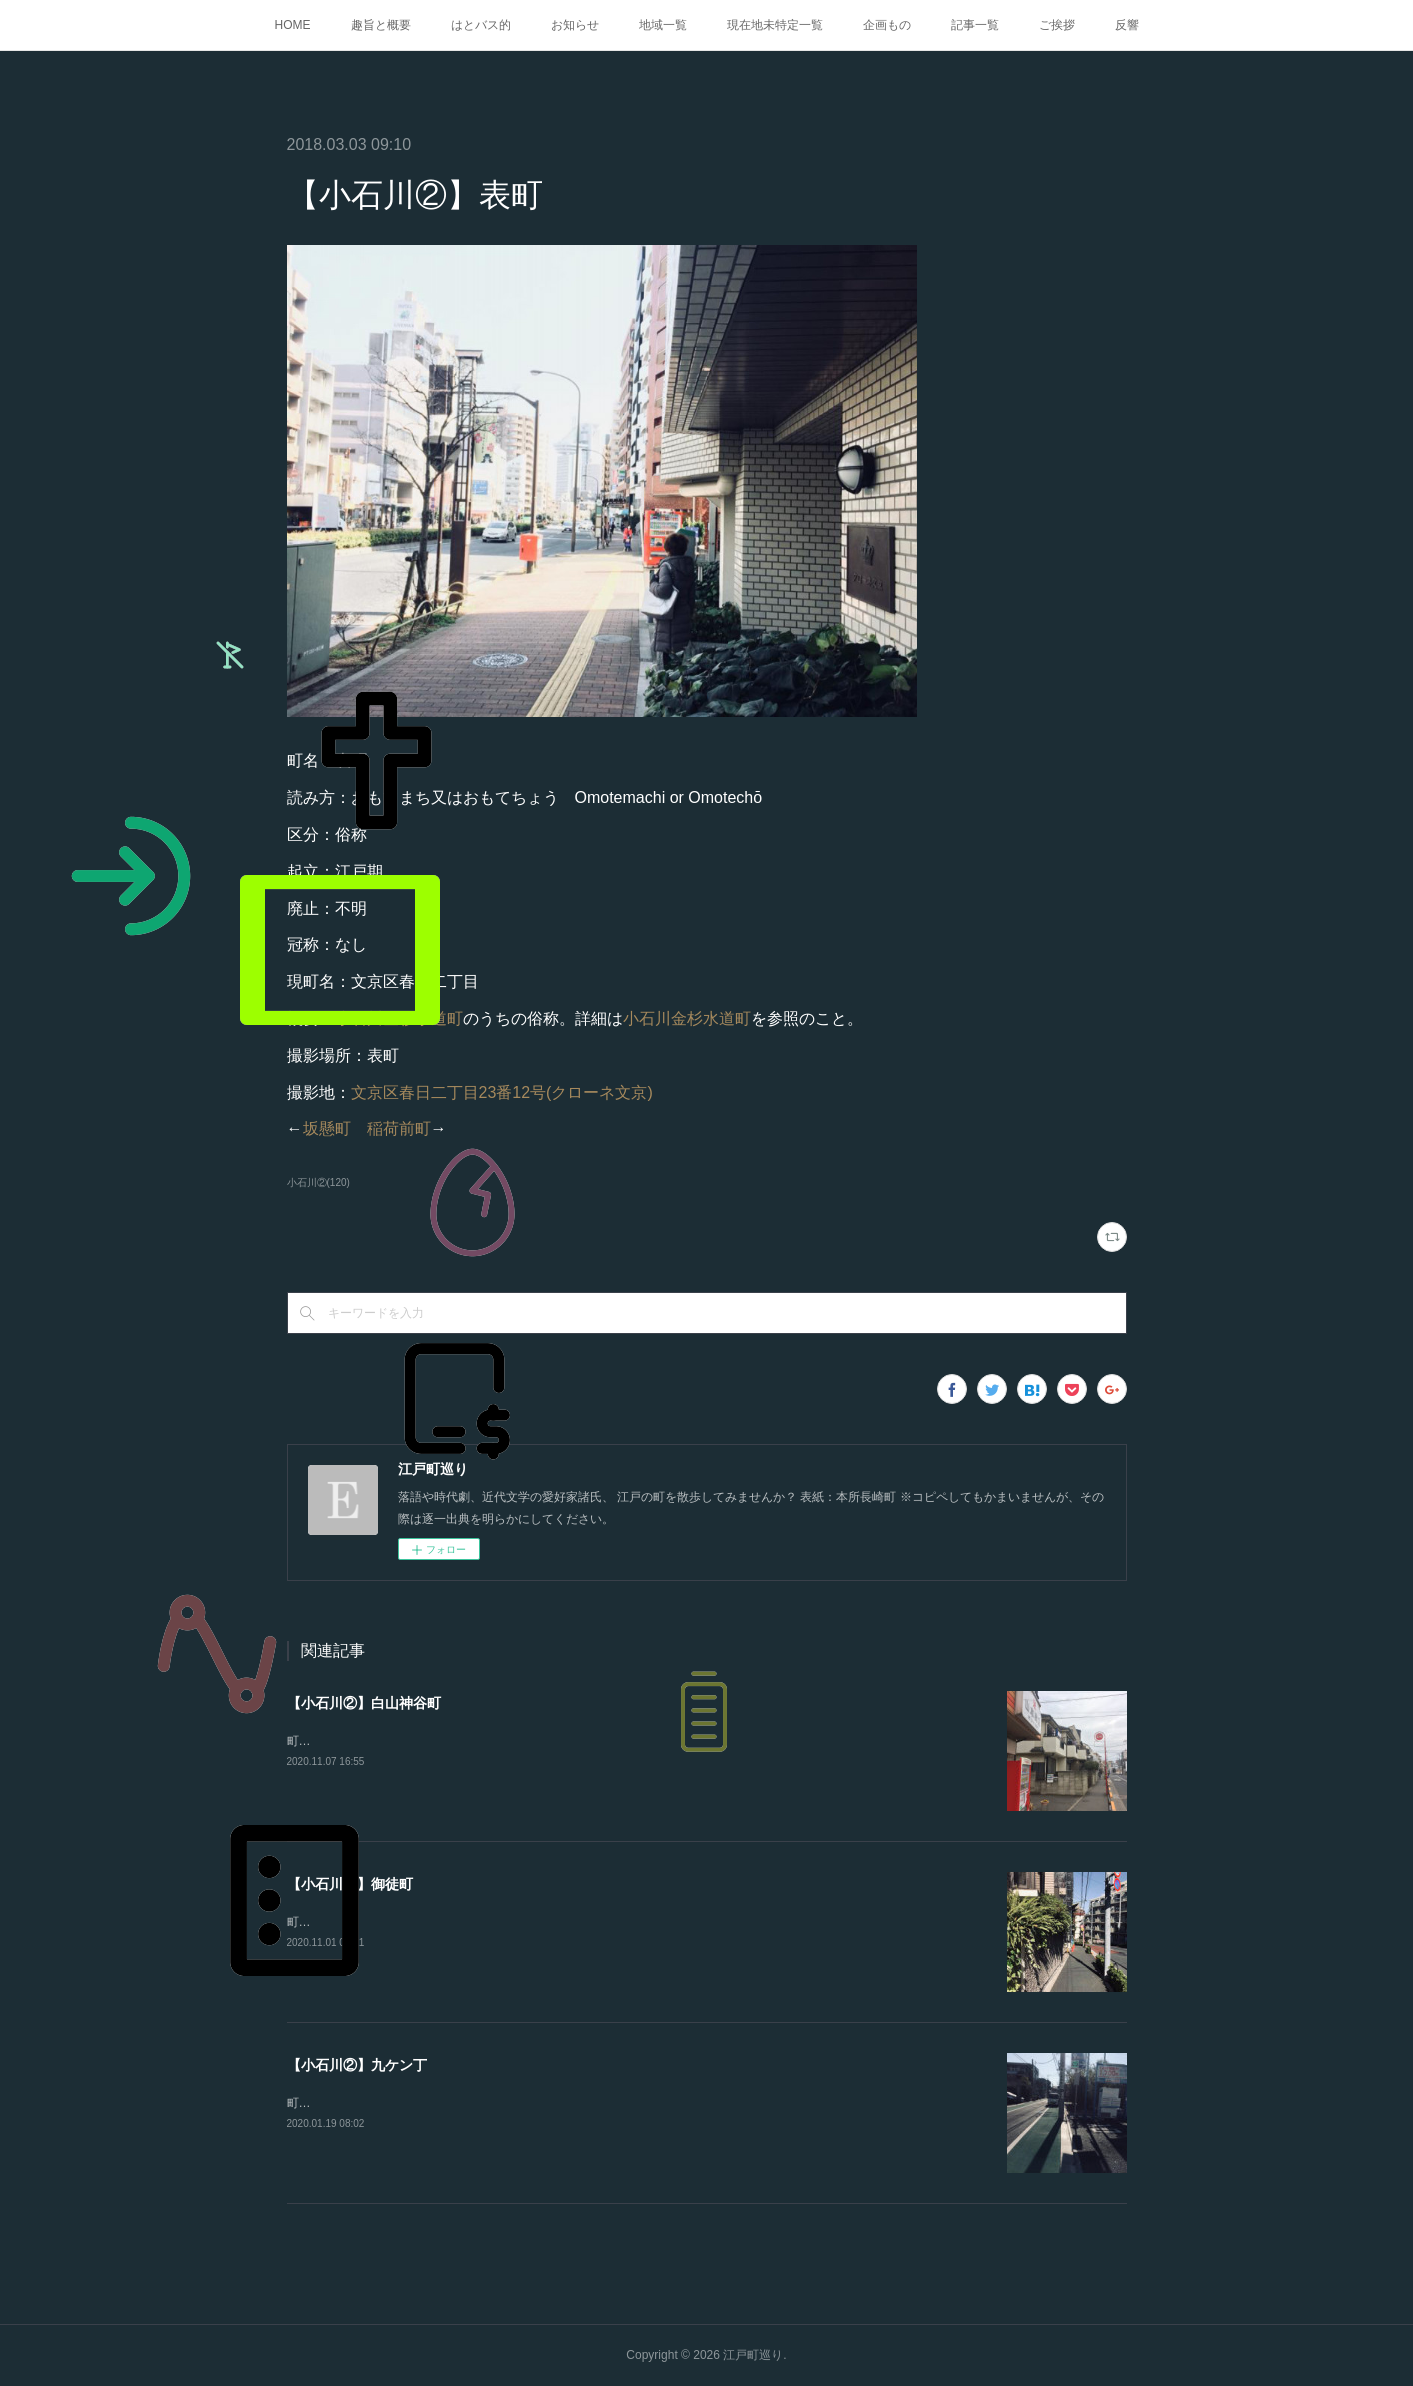 The height and width of the screenshot is (2386, 1413). Describe the element at coordinates (454, 1398) in the screenshot. I see `view tablet payment or pricing options` at that location.